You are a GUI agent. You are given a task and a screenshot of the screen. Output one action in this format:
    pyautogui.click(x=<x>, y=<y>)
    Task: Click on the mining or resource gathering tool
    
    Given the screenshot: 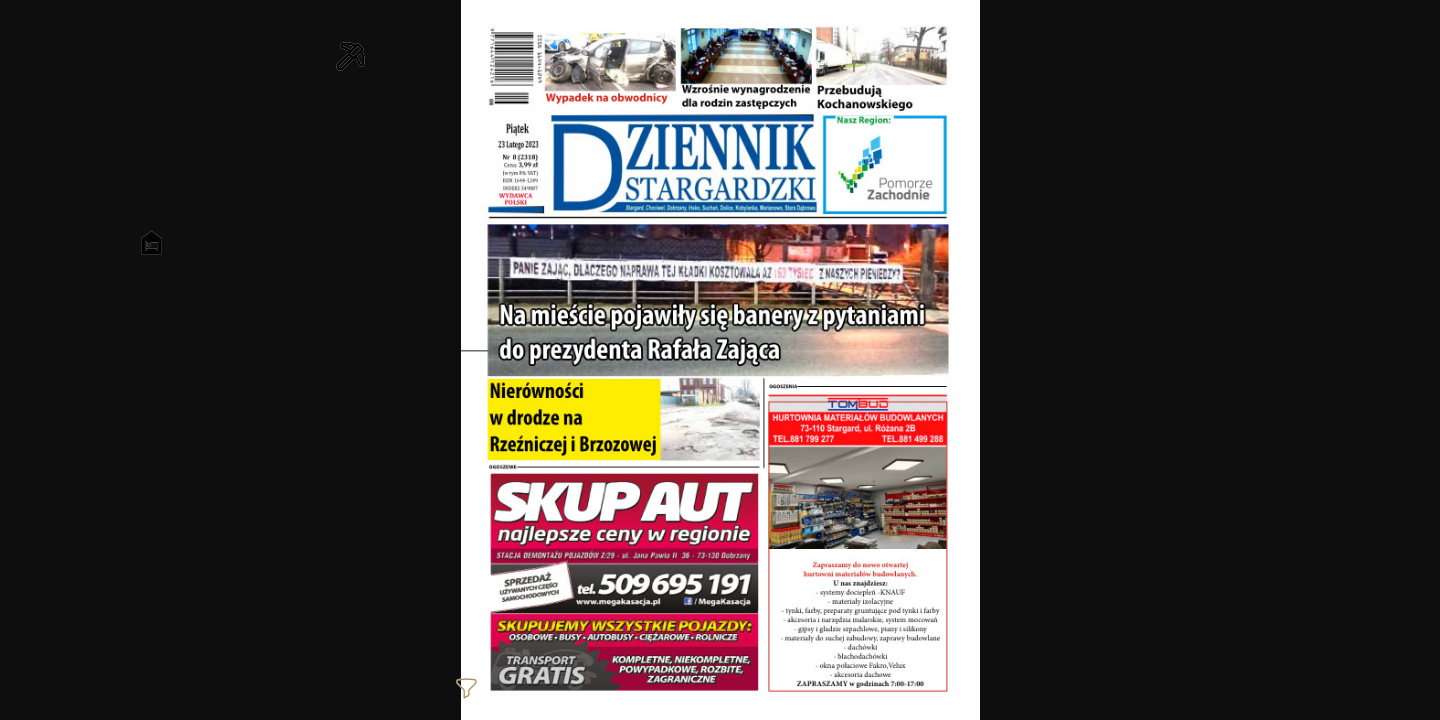 What is the action you would take?
    pyautogui.click(x=350, y=56)
    